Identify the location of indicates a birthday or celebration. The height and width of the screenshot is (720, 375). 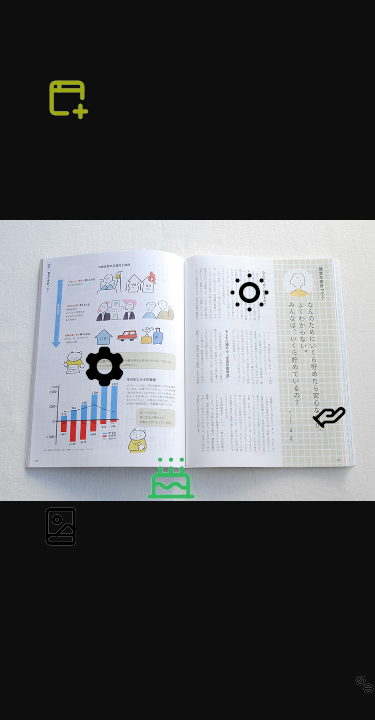
(171, 477).